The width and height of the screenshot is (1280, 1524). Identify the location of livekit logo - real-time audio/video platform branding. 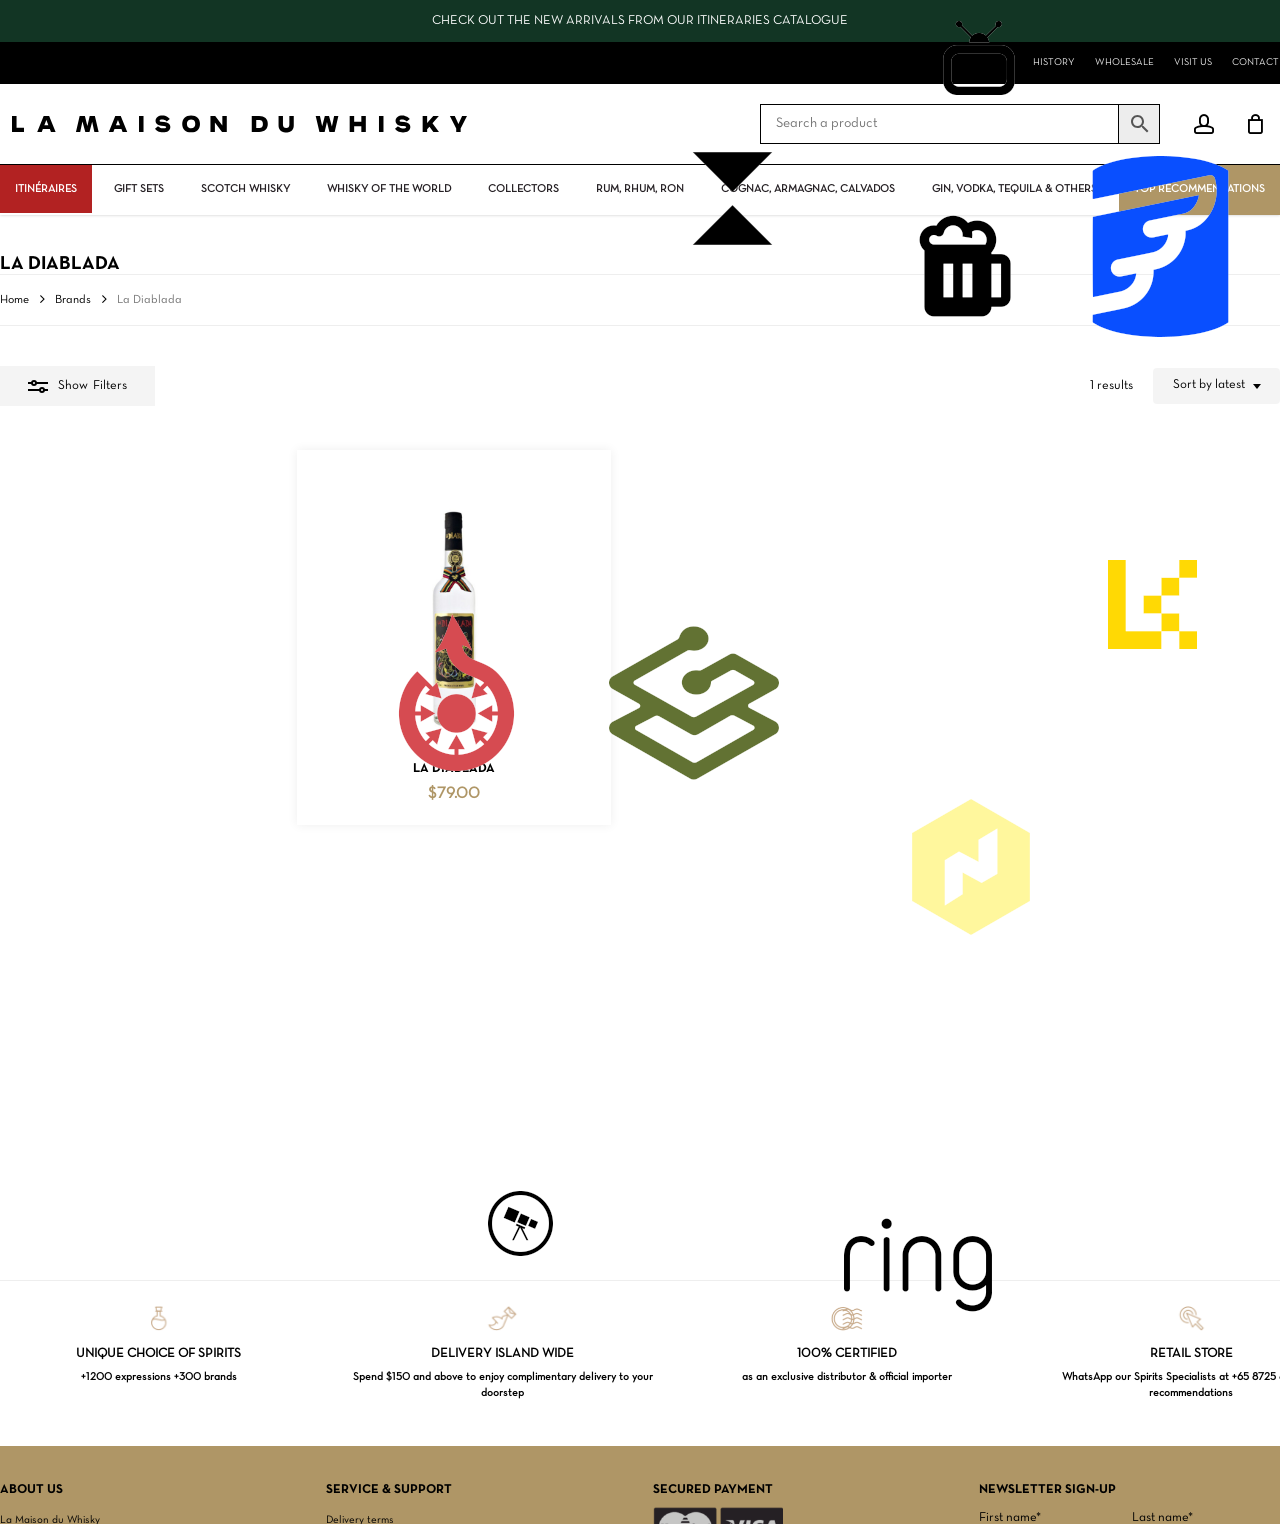
(1152, 604).